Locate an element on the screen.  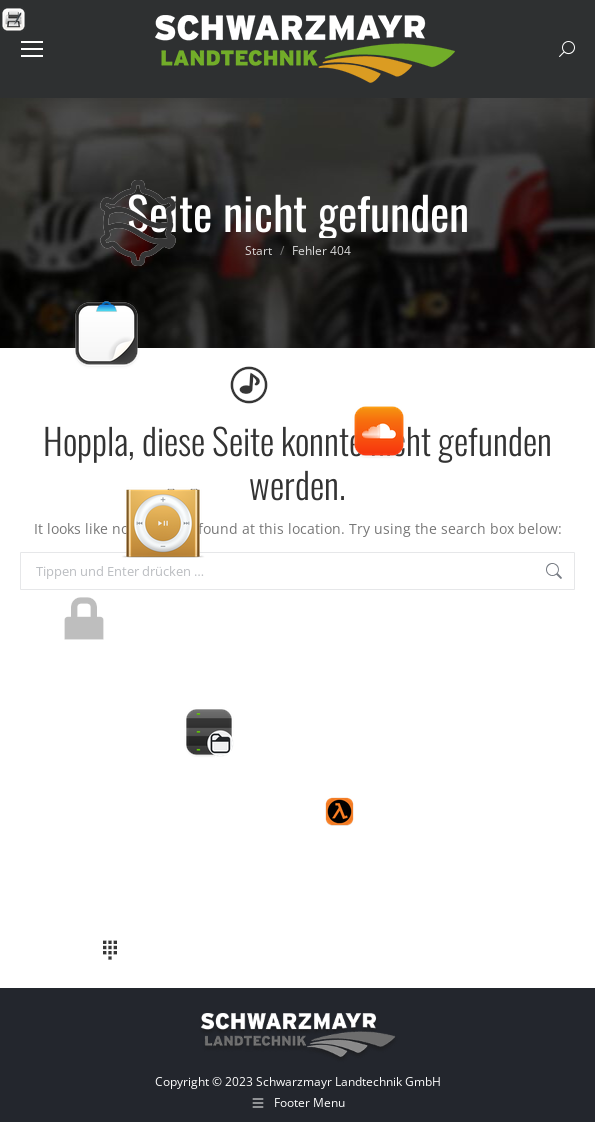
open SoundCloud app is located at coordinates (379, 431).